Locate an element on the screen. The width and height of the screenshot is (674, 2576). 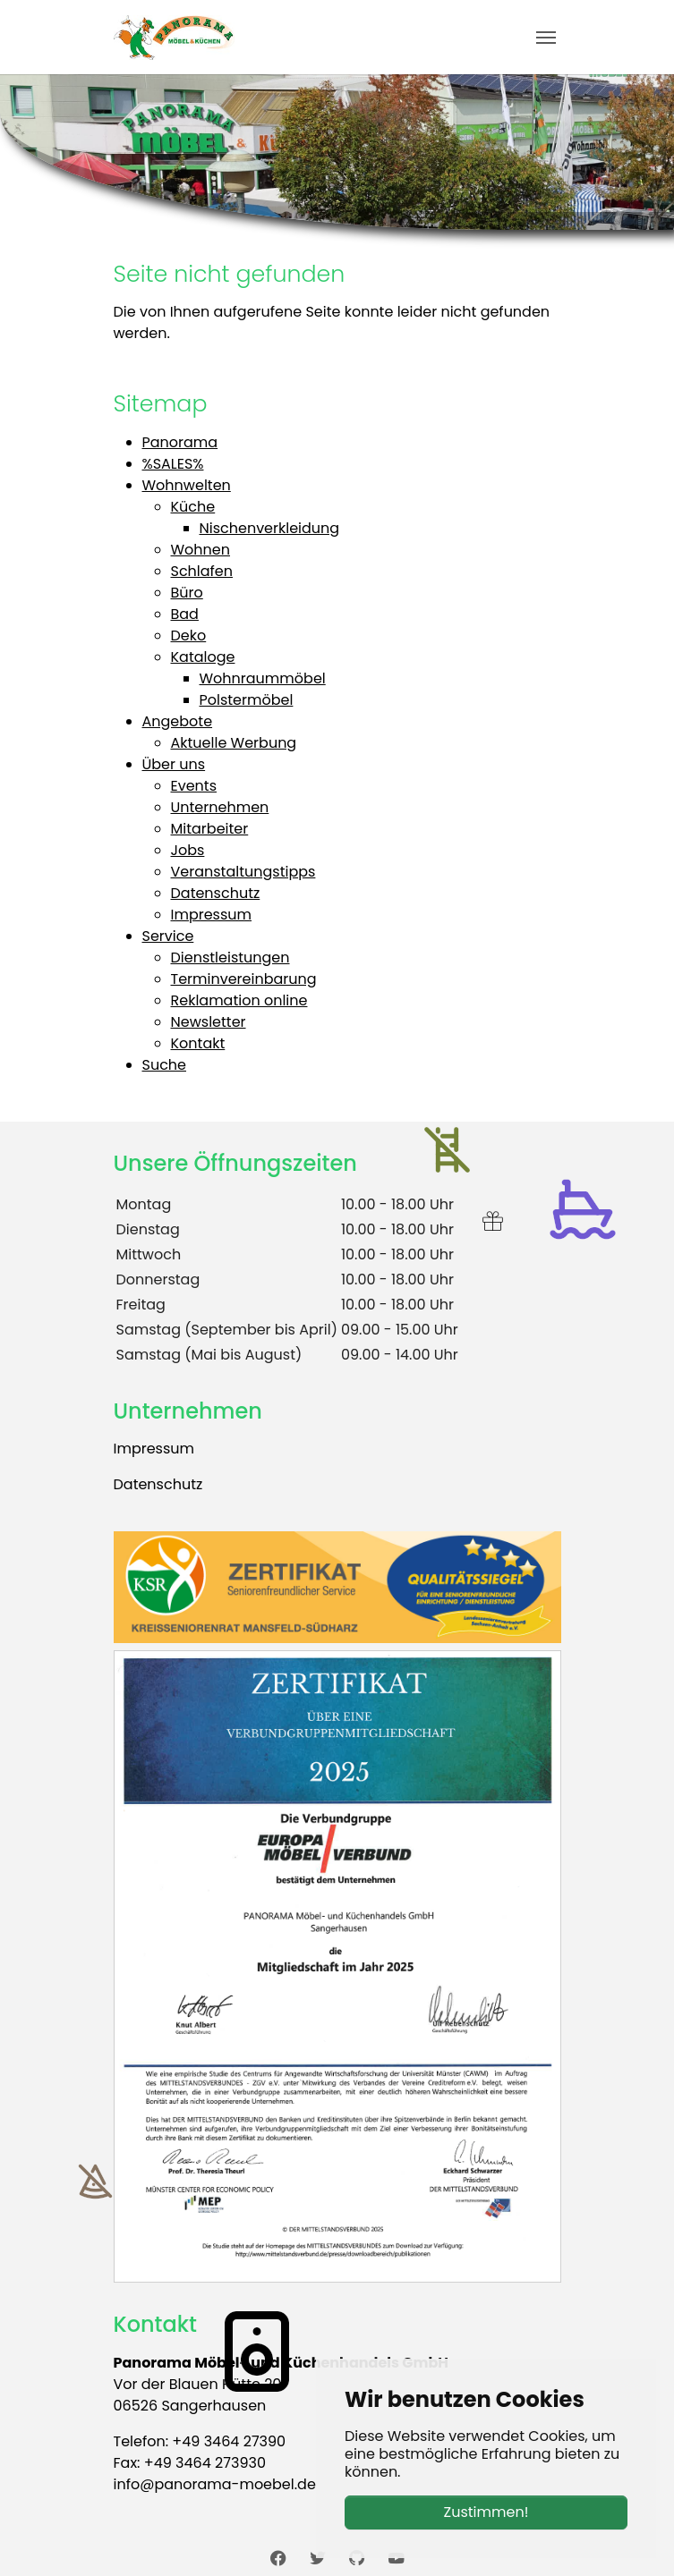
adjust speaker or audio output settings is located at coordinates (257, 2351).